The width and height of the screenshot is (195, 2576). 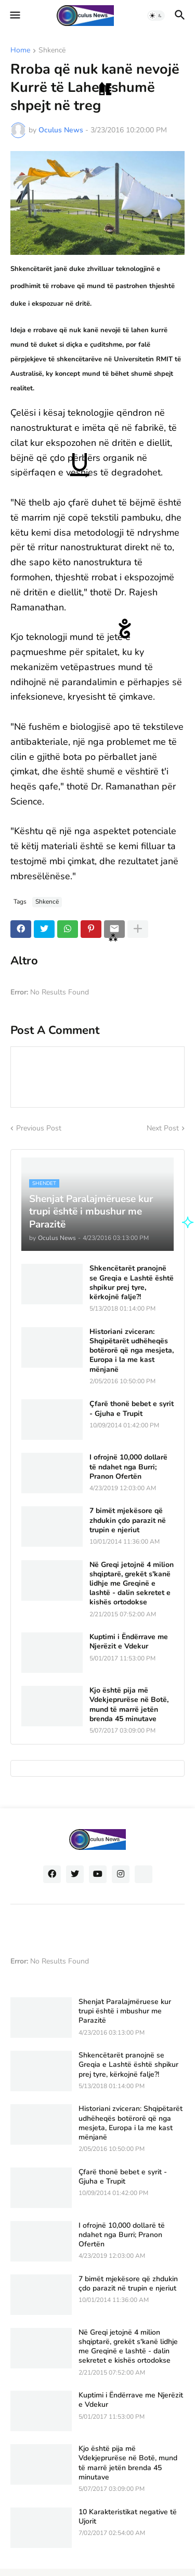 What do you see at coordinates (105, 88) in the screenshot?
I see `access design or editing tools` at bounding box center [105, 88].